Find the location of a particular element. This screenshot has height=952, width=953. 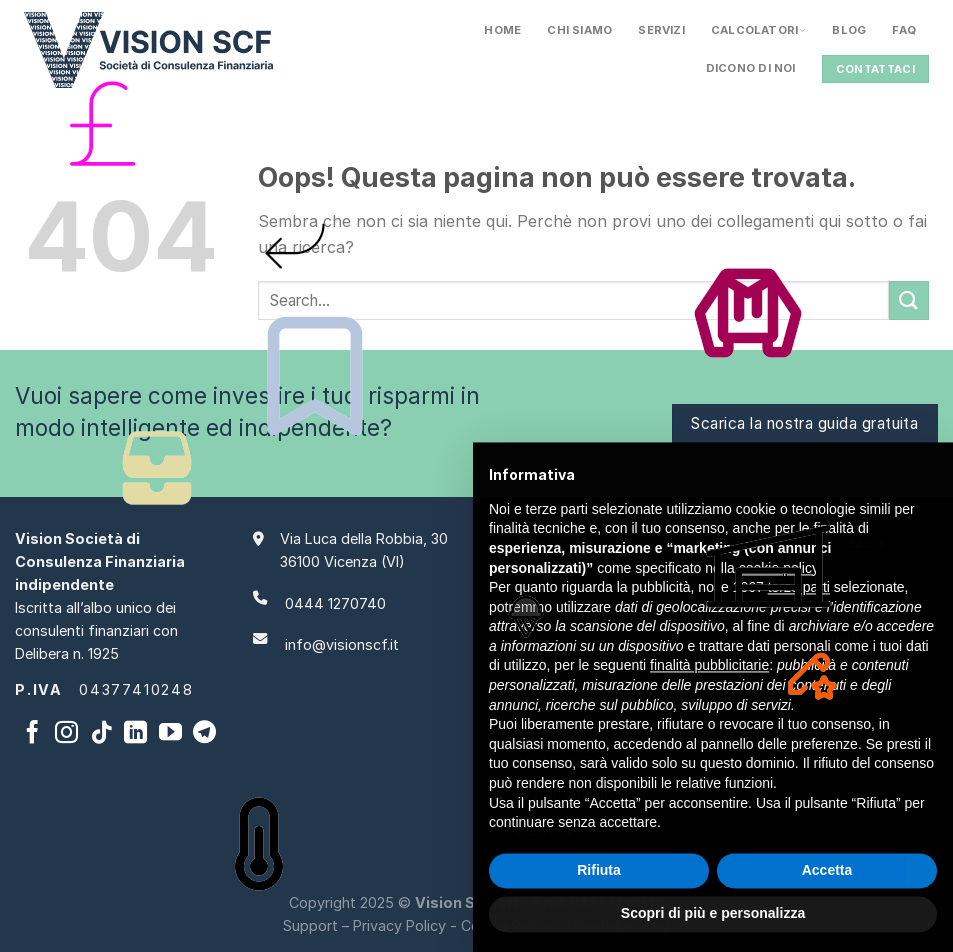

browse clothing or apparel items is located at coordinates (748, 313).